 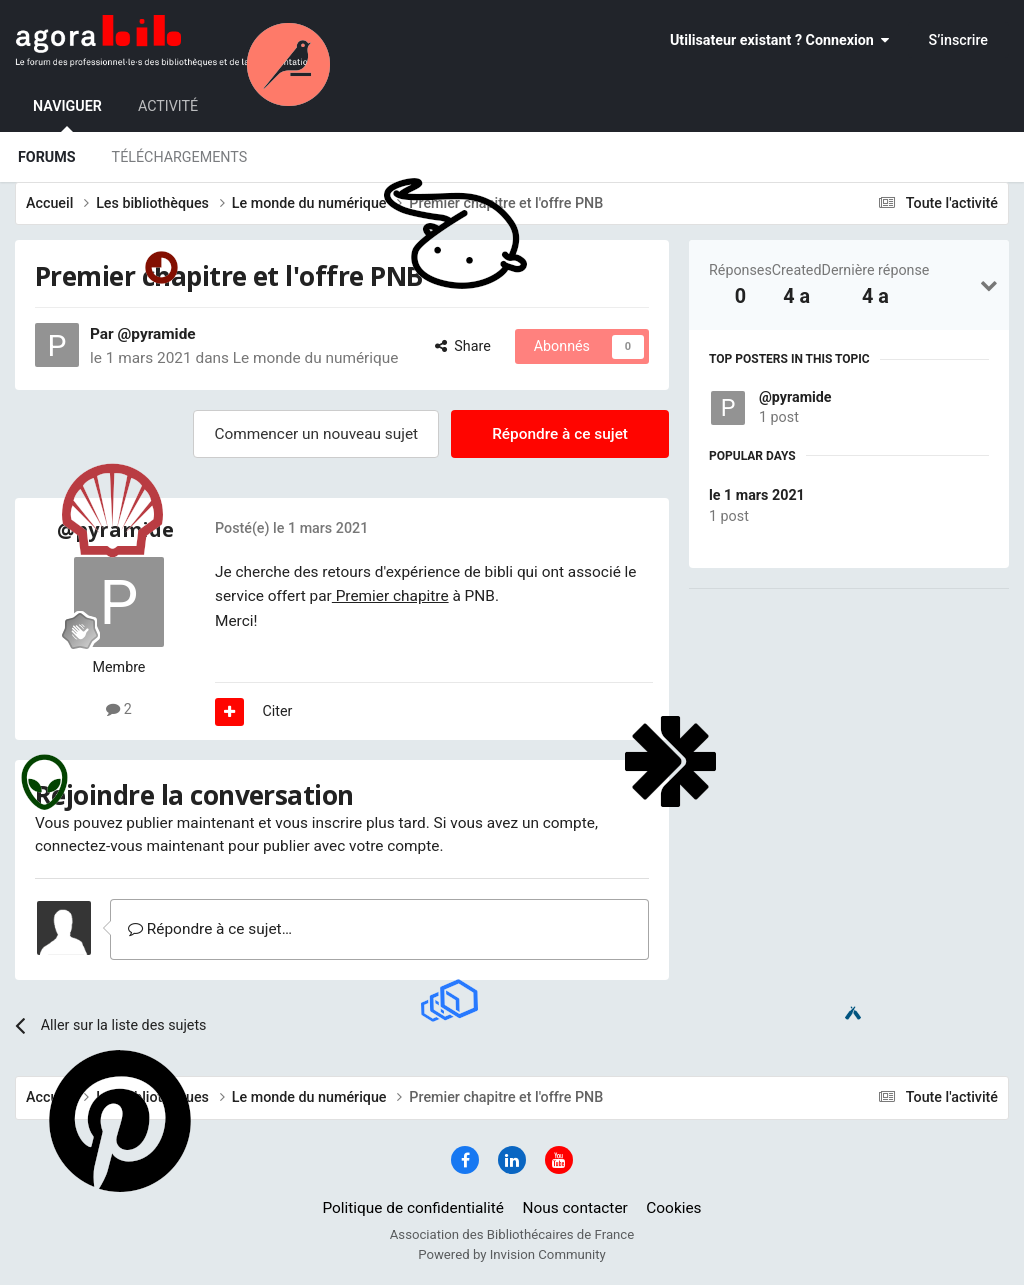 What do you see at coordinates (44, 781) in the screenshot?
I see `indicates sci-fi or extraterrestrial content` at bounding box center [44, 781].